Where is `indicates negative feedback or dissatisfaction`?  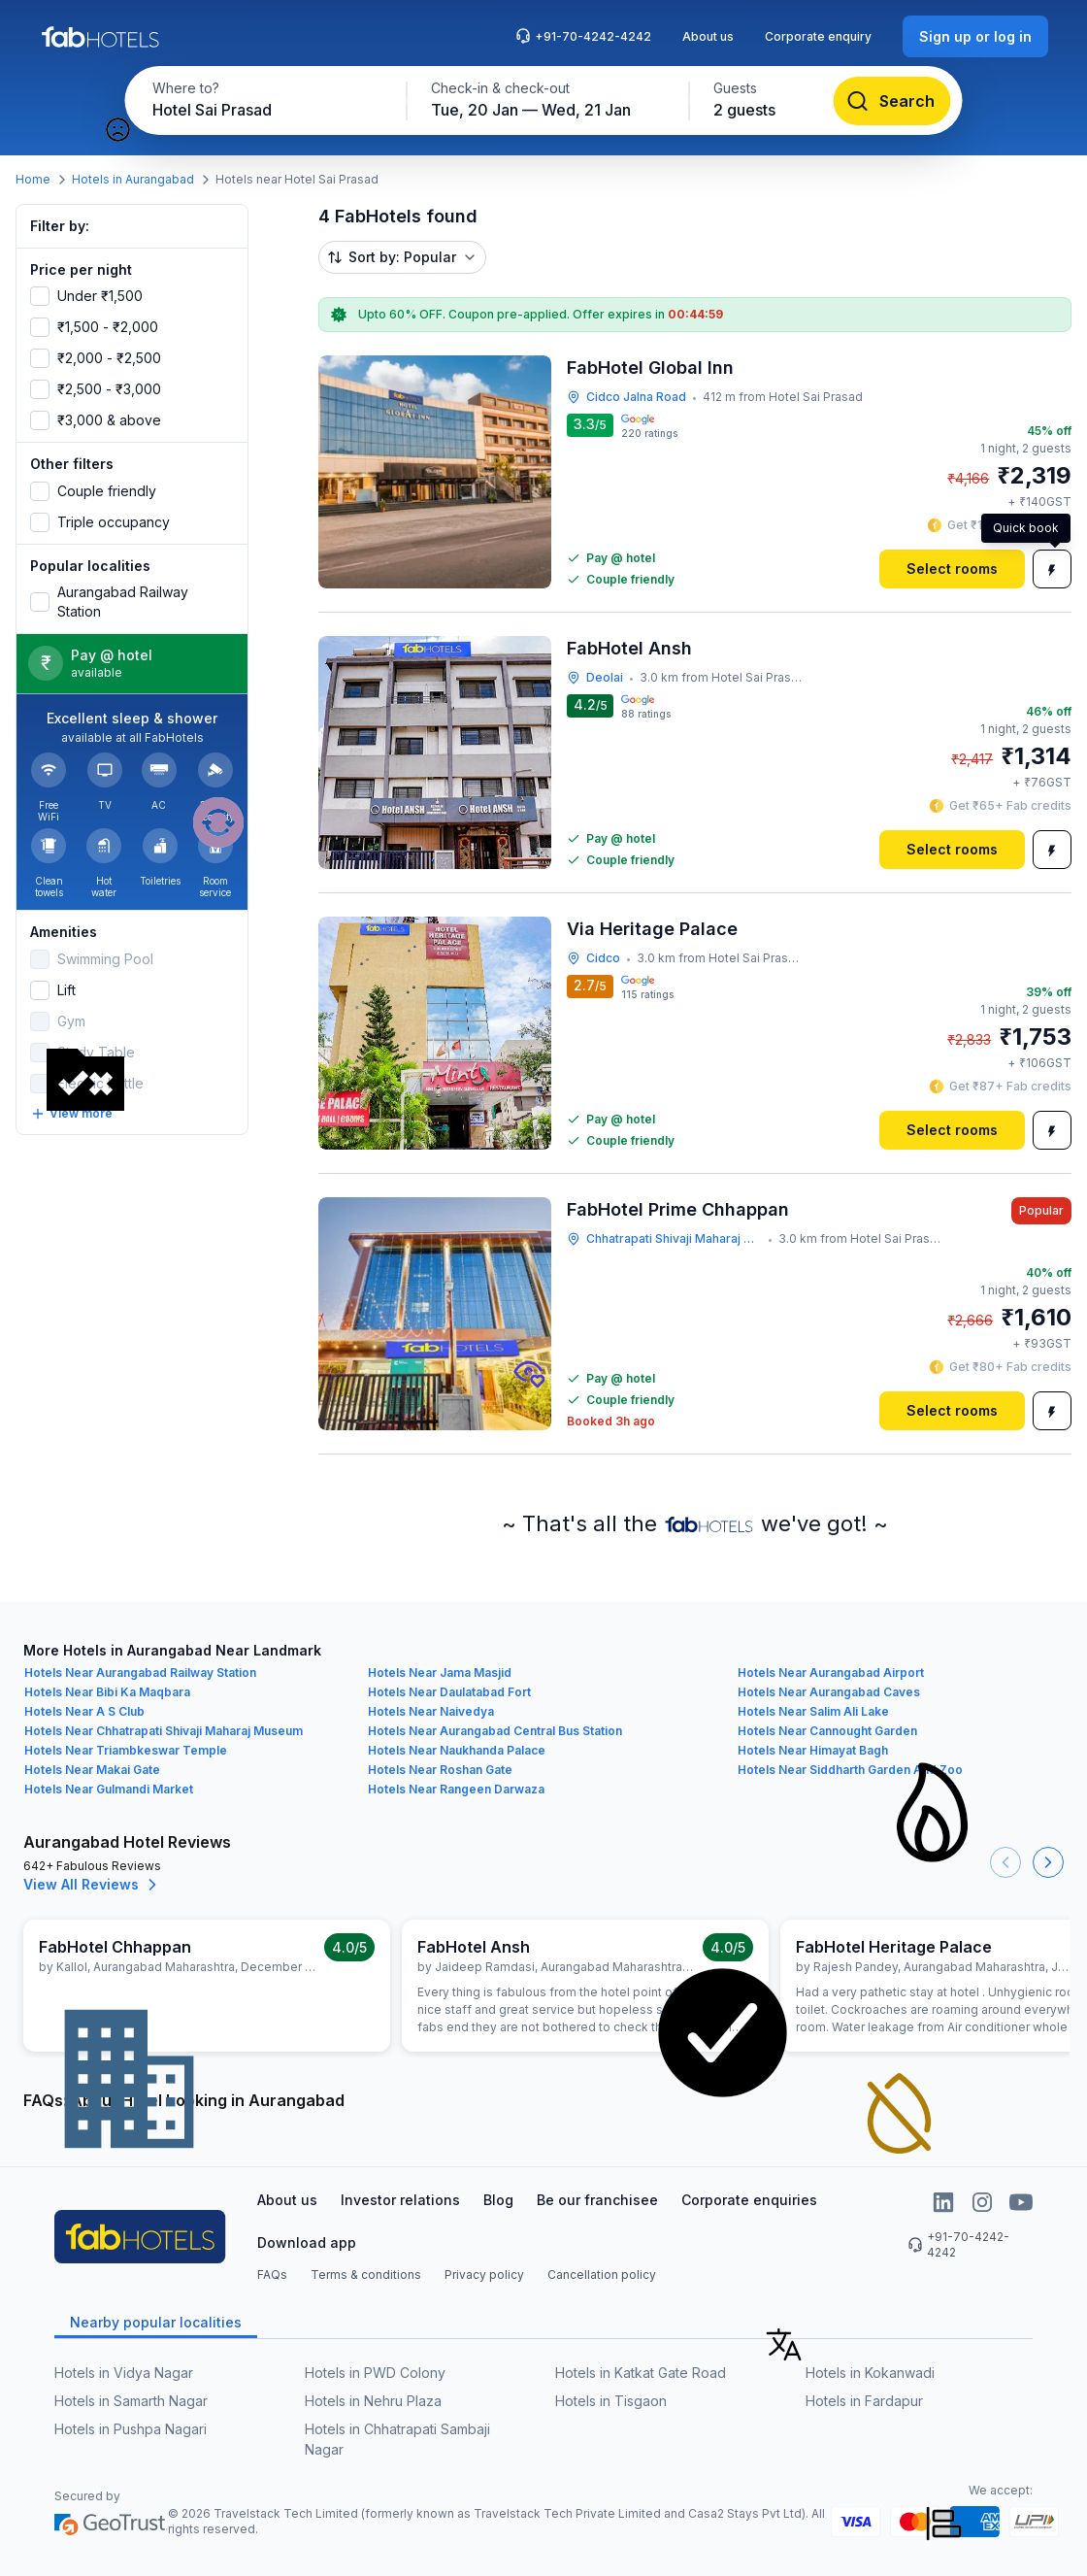
indicates negative feedback or dissatisfaction is located at coordinates (117, 129).